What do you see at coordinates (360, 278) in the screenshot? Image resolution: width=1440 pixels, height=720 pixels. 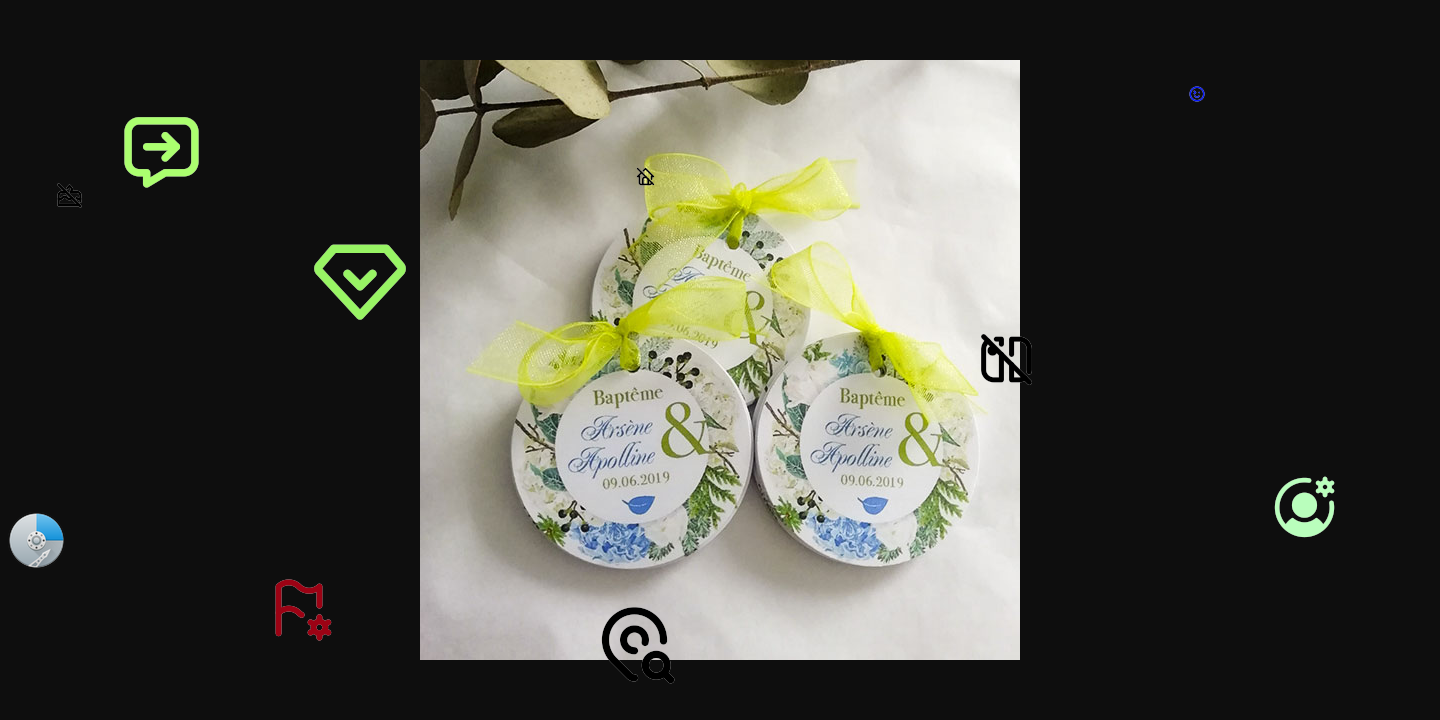 I see `open my oppo account or services` at bounding box center [360, 278].